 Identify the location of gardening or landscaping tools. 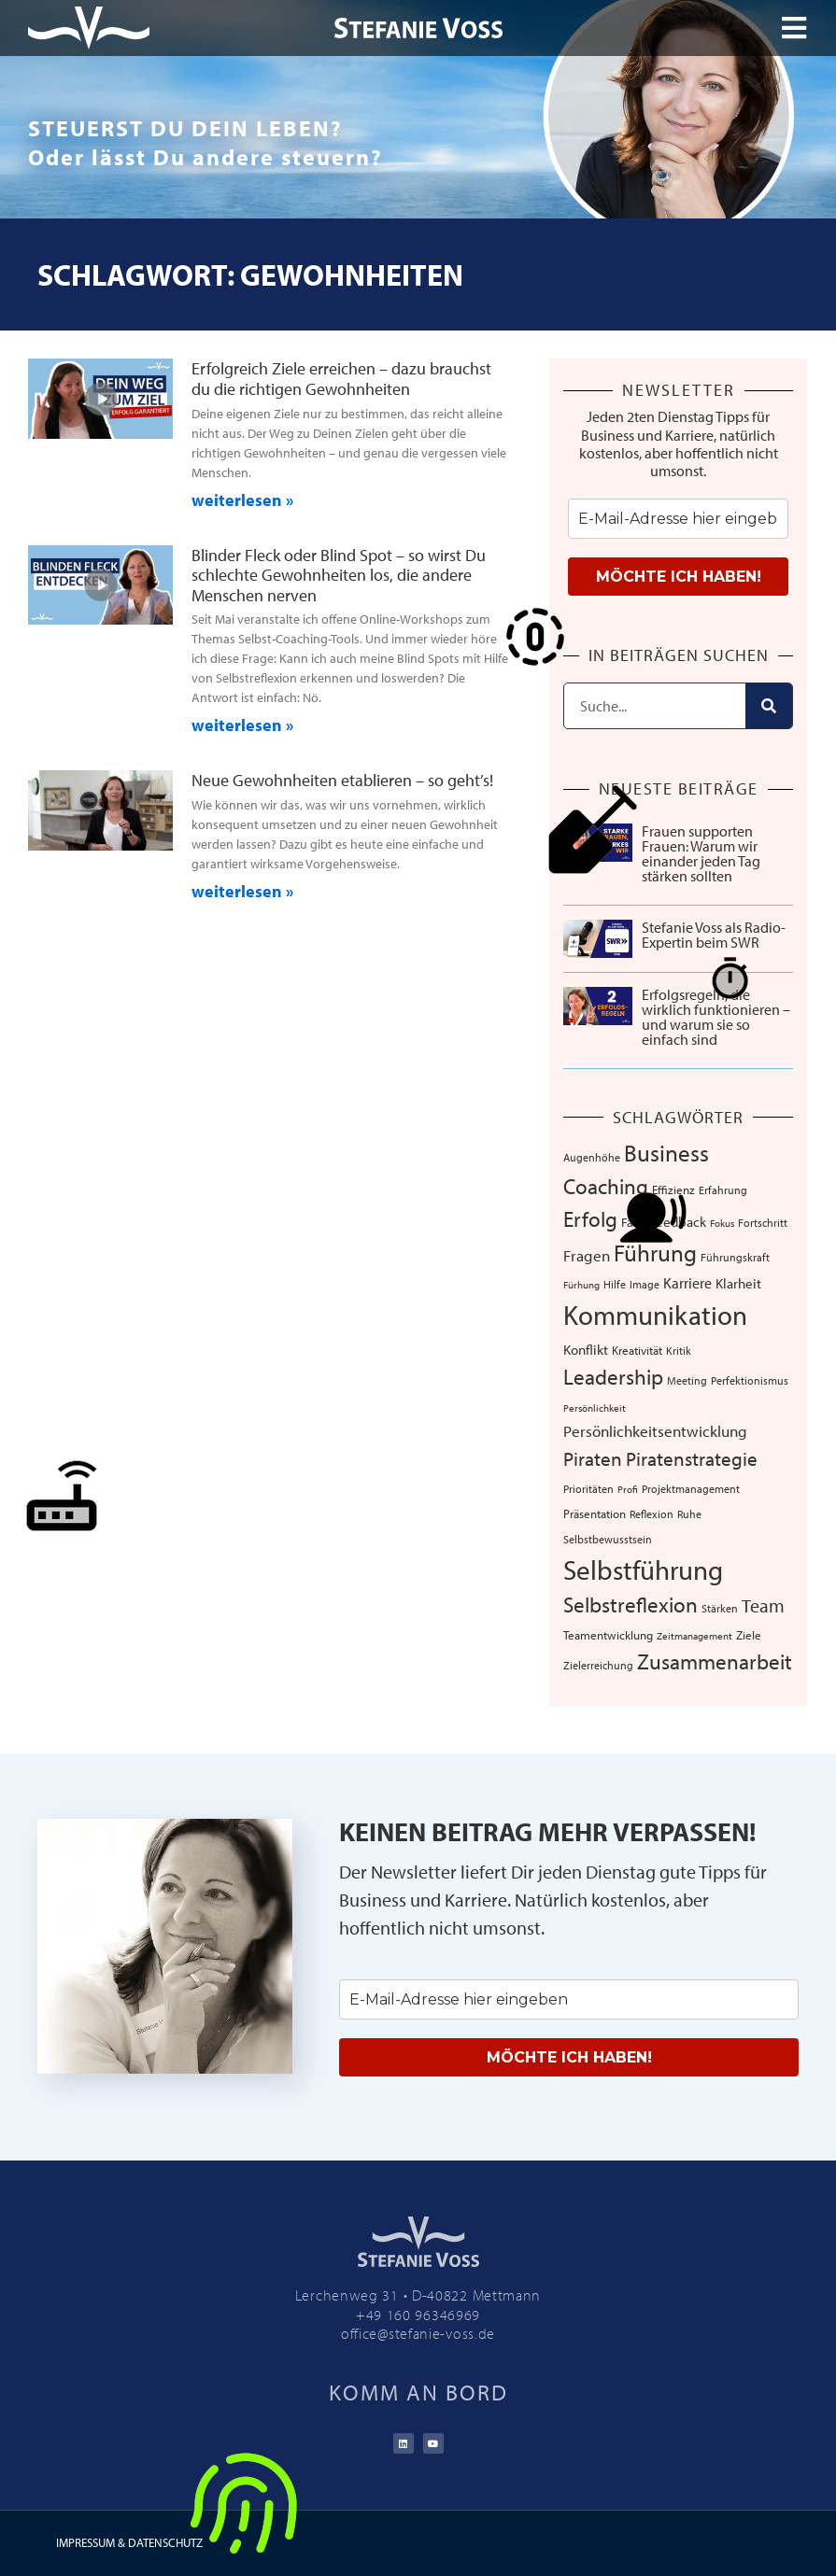
(591, 831).